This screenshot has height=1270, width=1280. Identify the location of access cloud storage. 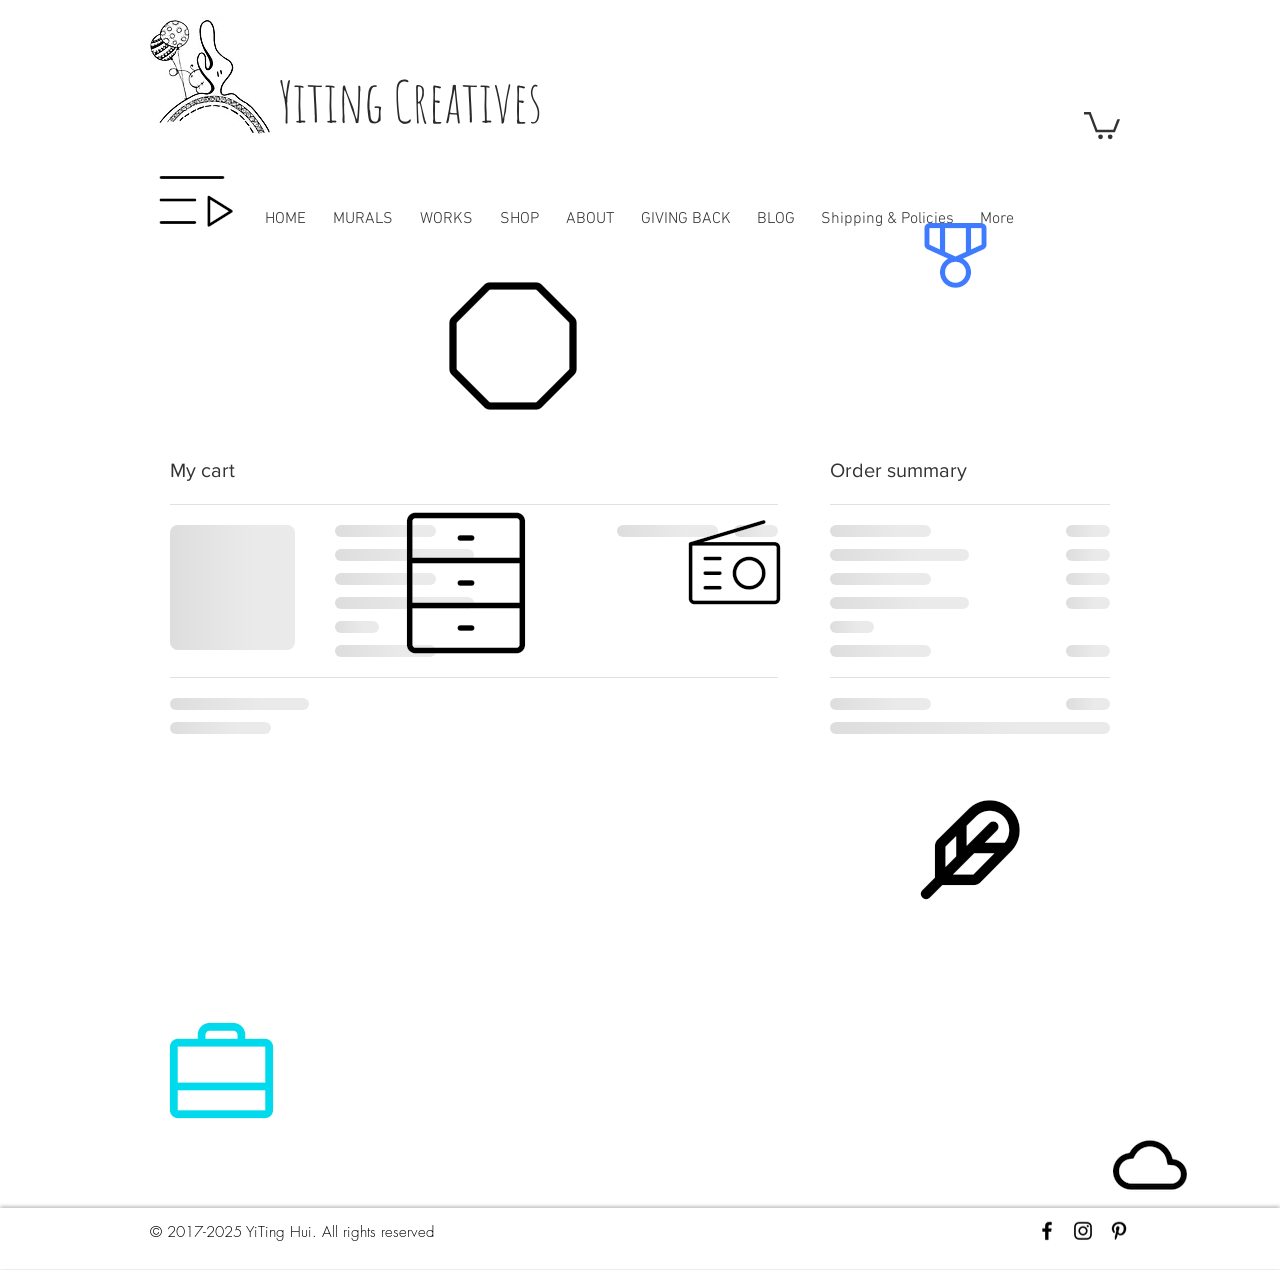
(1150, 1165).